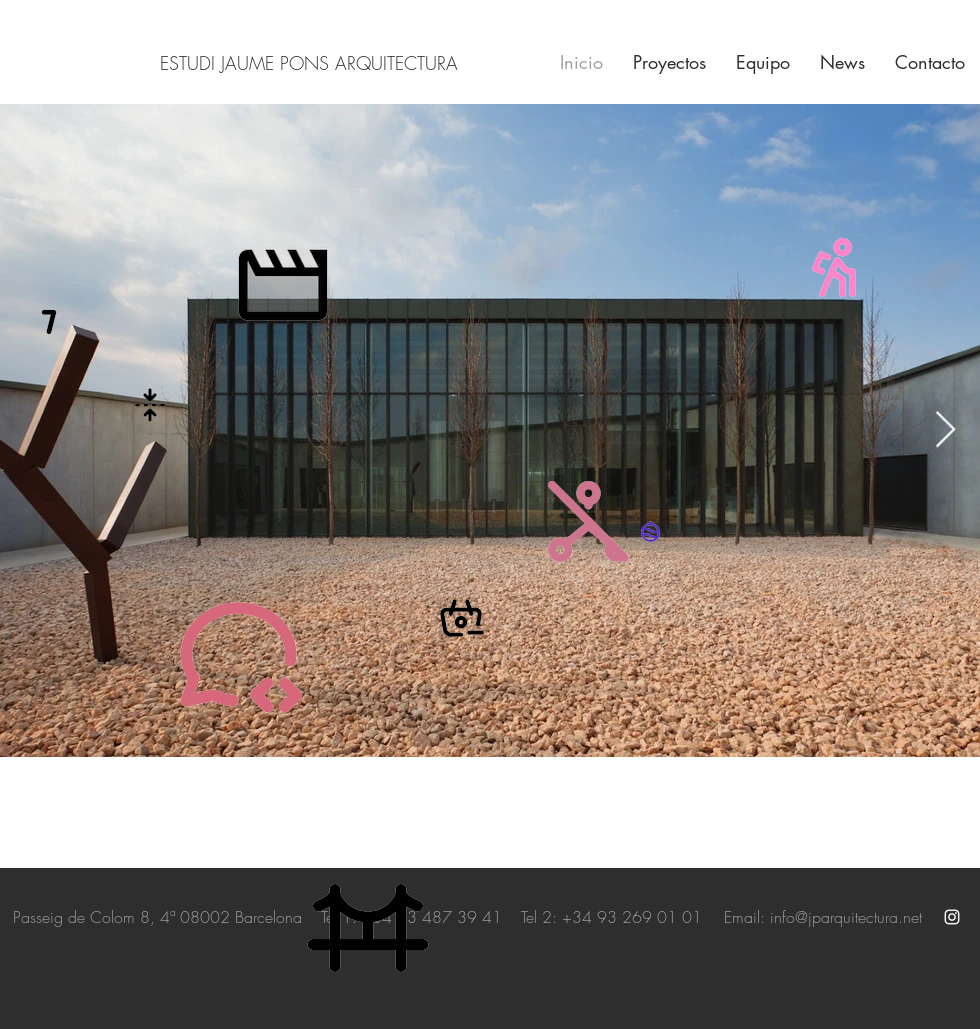 This screenshot has width=980, height=1029. What do you see at coordinates (368, 928) in the screenshot?
I see `view bridge or infrastructure information` at bounding box center [368, 928].